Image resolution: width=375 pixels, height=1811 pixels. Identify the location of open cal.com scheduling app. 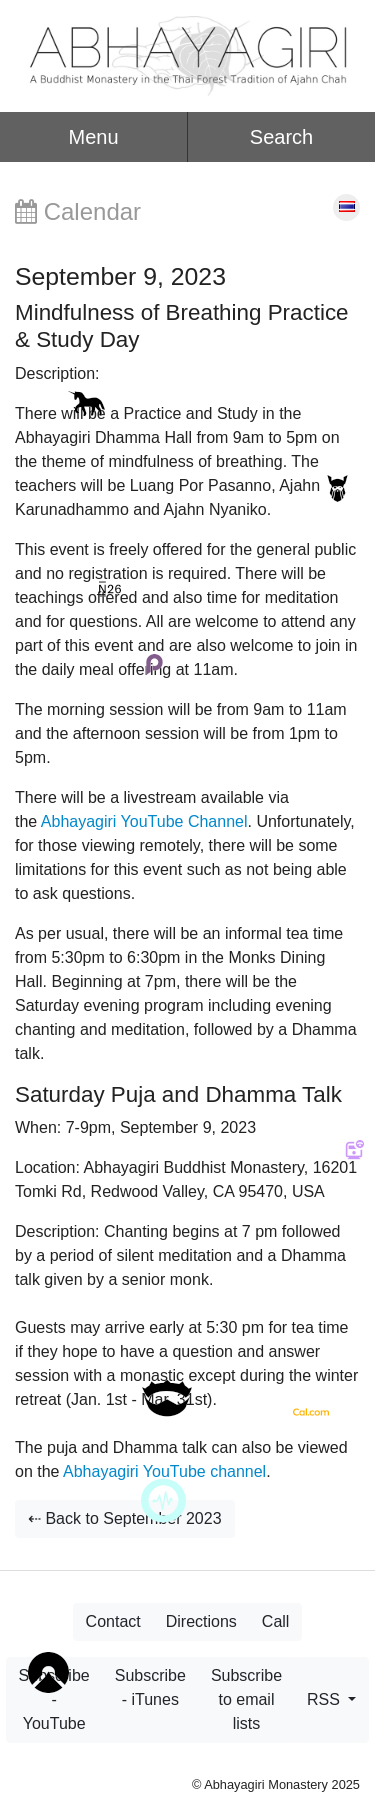
(311, 1412).